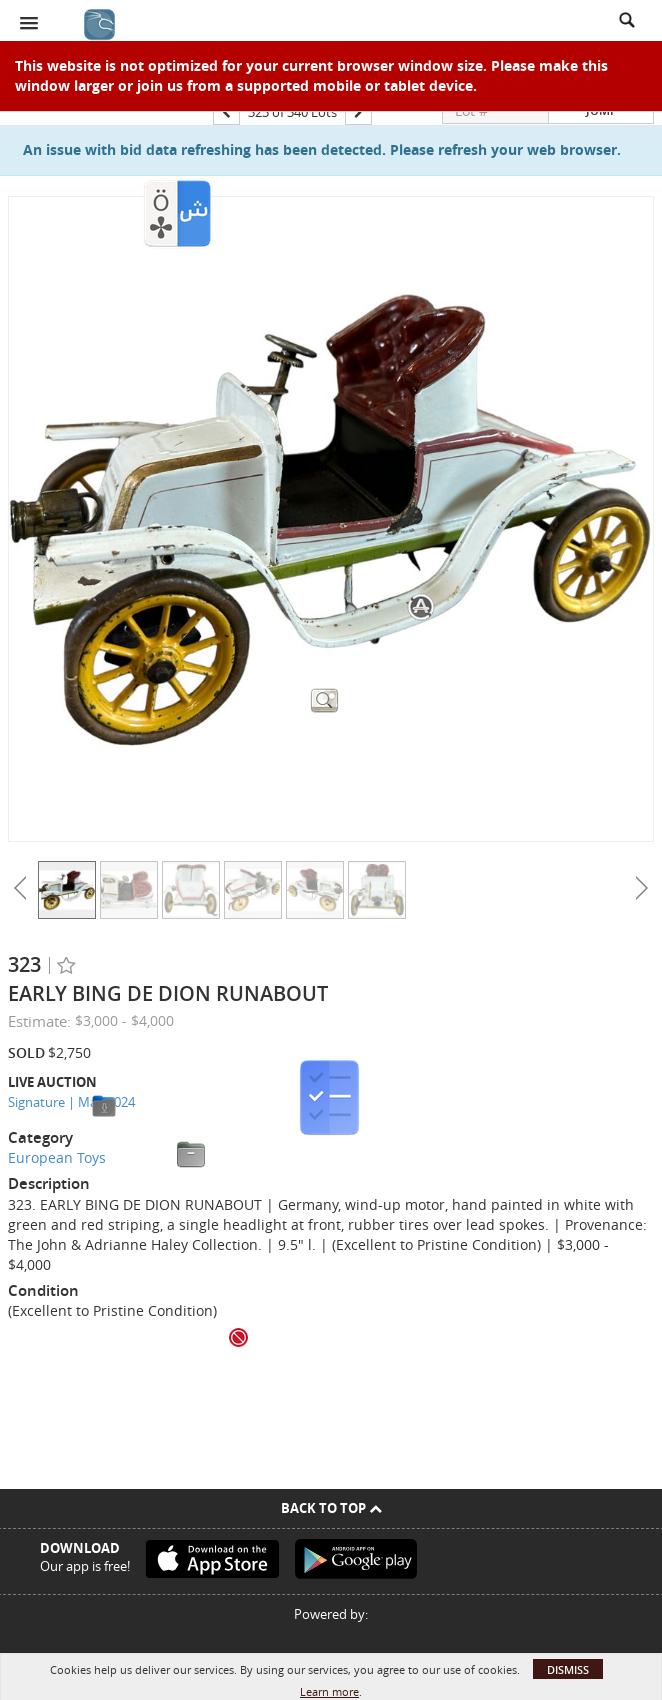 The image size is (662, 1700). I want to click on open the gnome characters app, so click(177, 213).